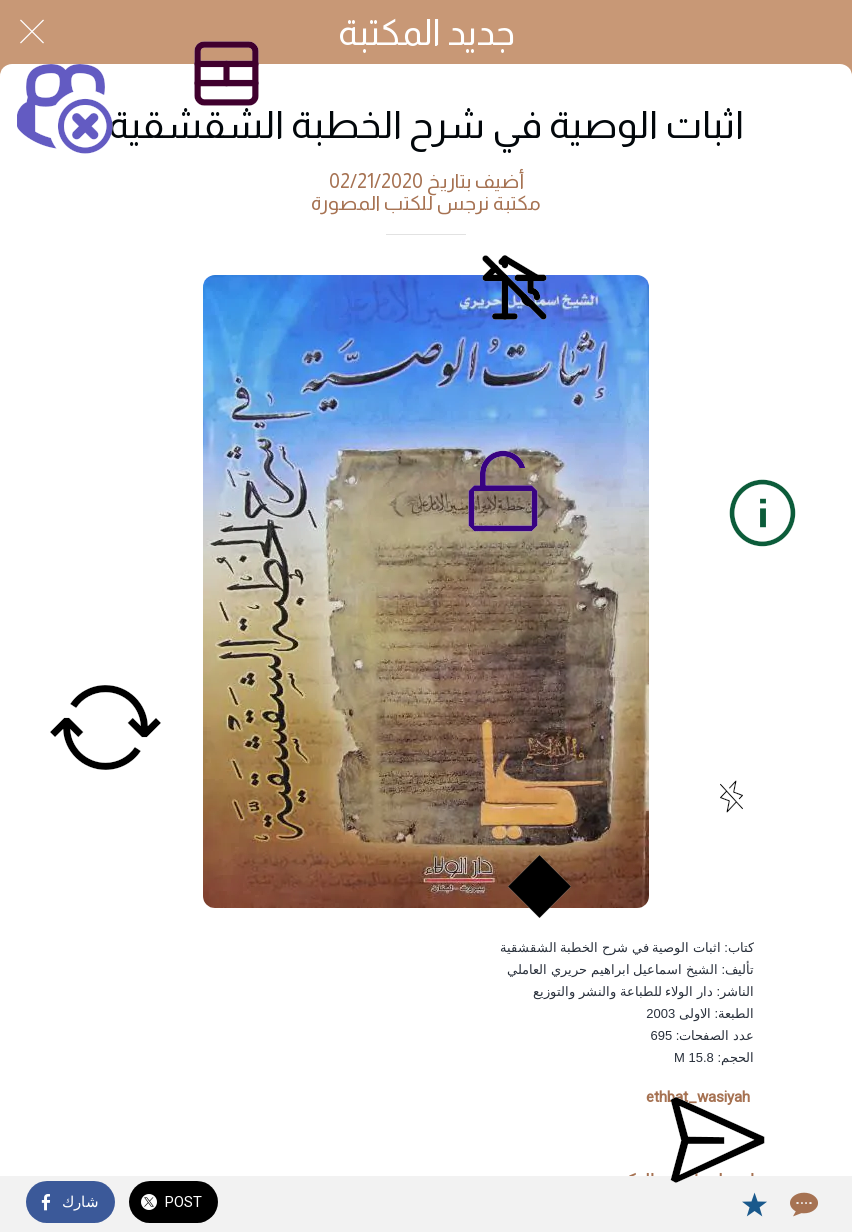 This screenshot has height=1232, width=852. Describe the element at coordinates (514, 287) in the screenshot. I see `construction crane disabled or unavailable` at that location.